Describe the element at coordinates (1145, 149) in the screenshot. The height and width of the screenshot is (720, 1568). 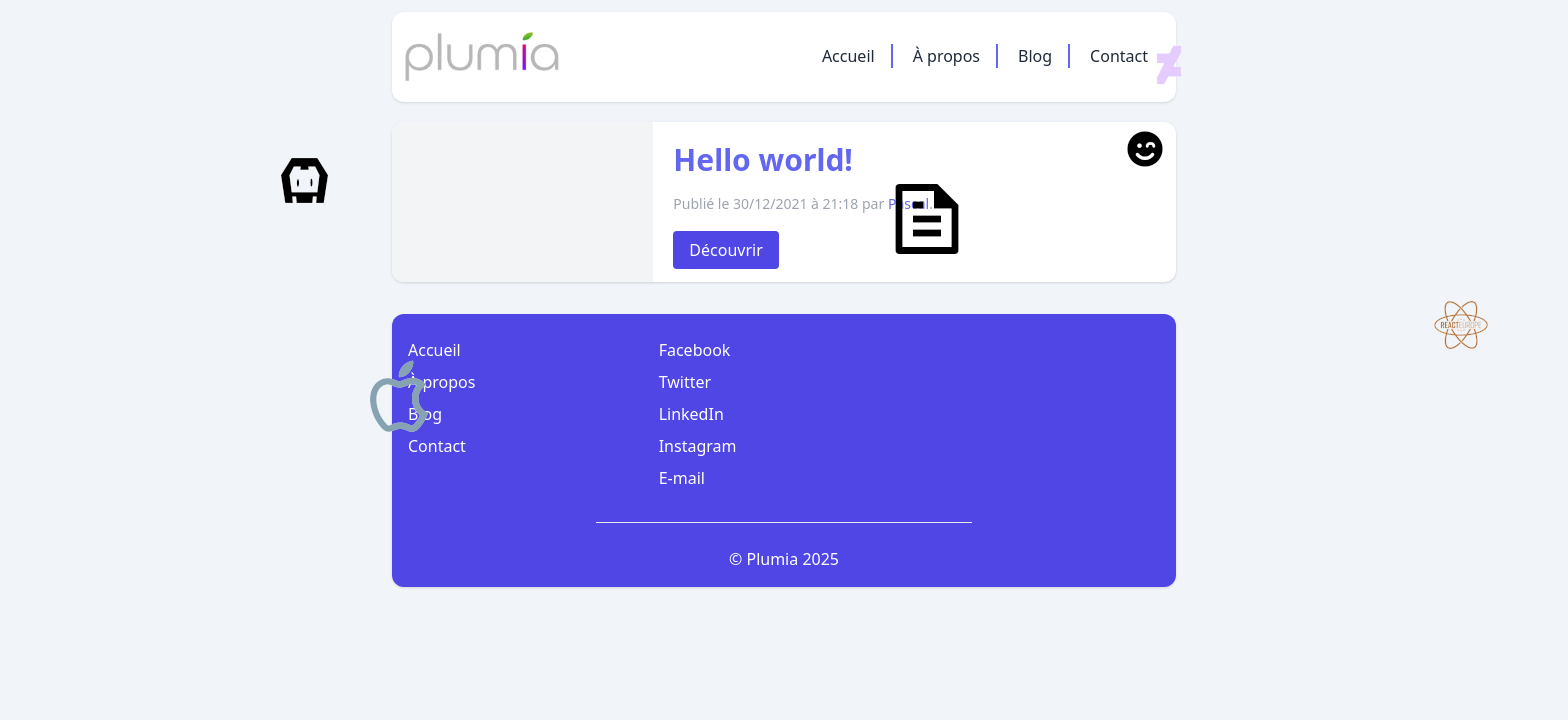
I see `insert a winking emoji or emoticon` at that location.